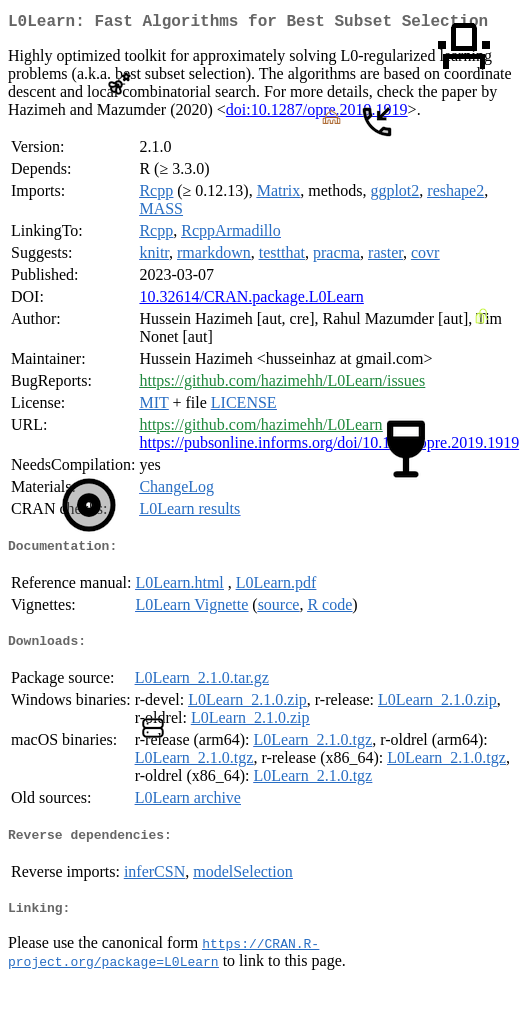  What do you see at coordinates (331, 117) in the screenshot?
I see `find nearby mosques` at bounding box center [331, 117].